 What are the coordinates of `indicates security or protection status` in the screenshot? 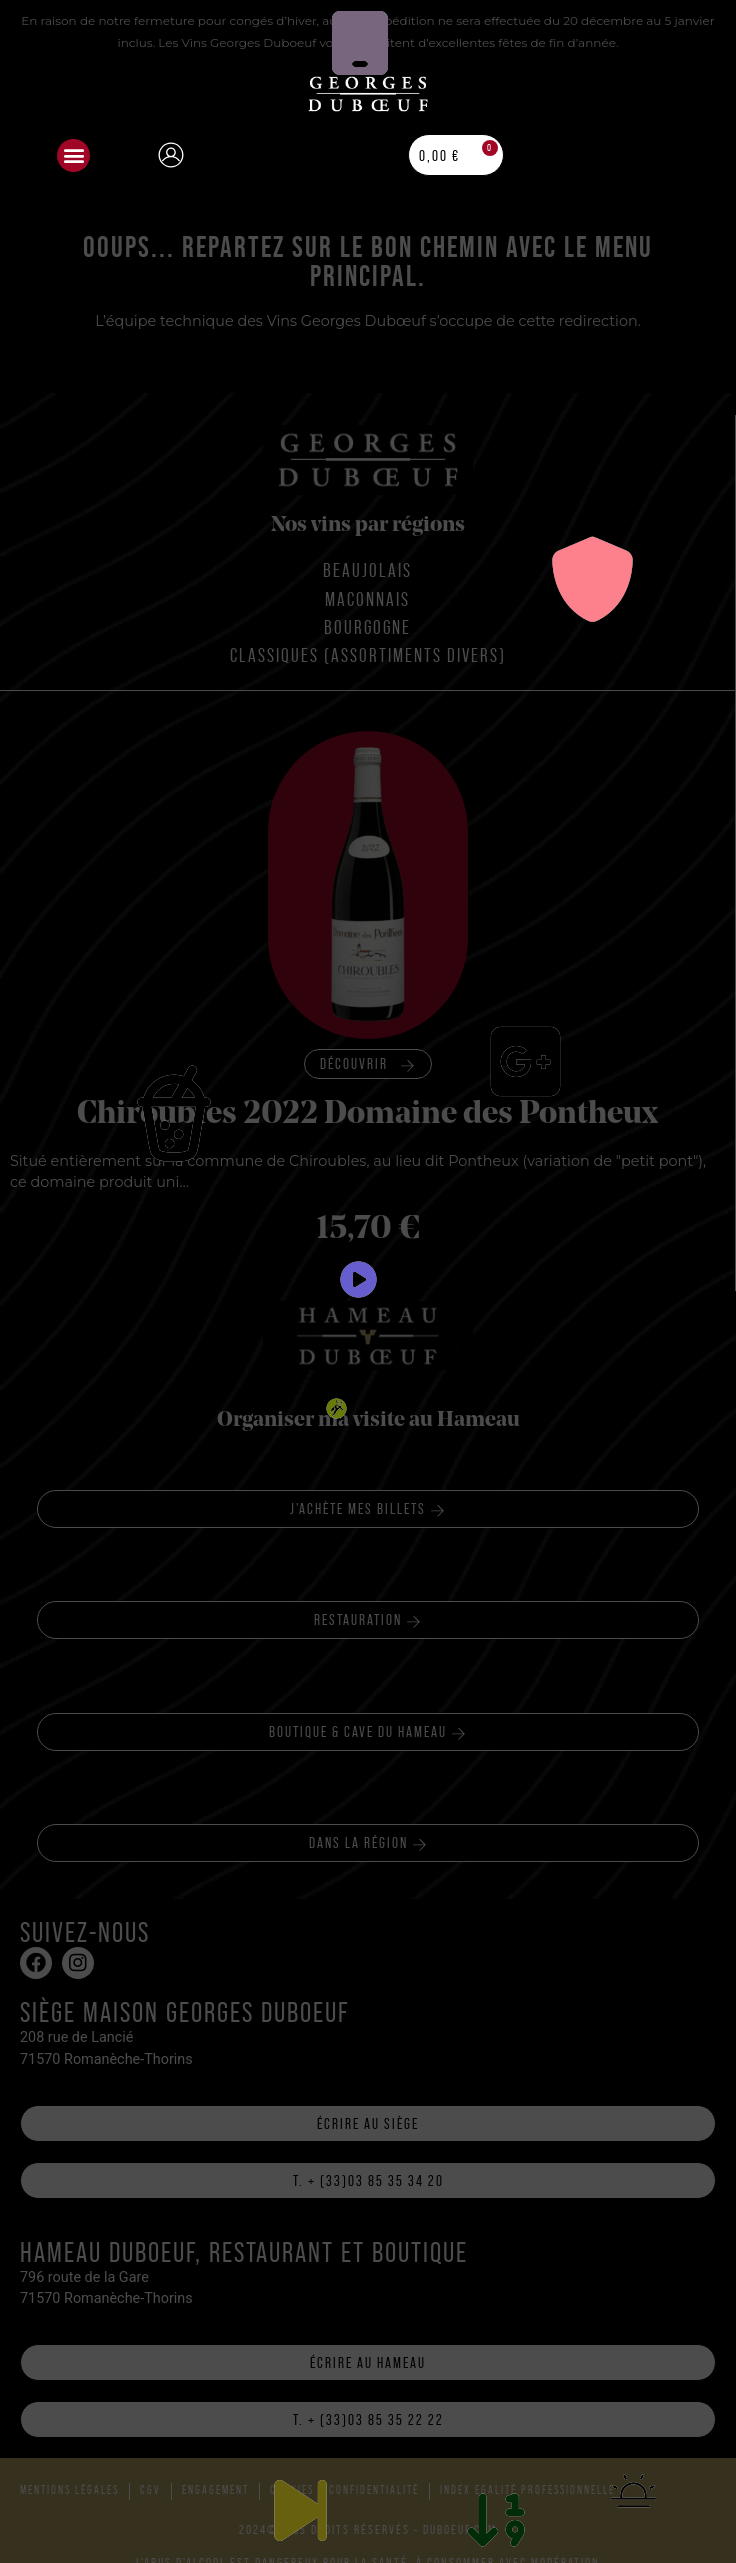 It's located at (592, 579).